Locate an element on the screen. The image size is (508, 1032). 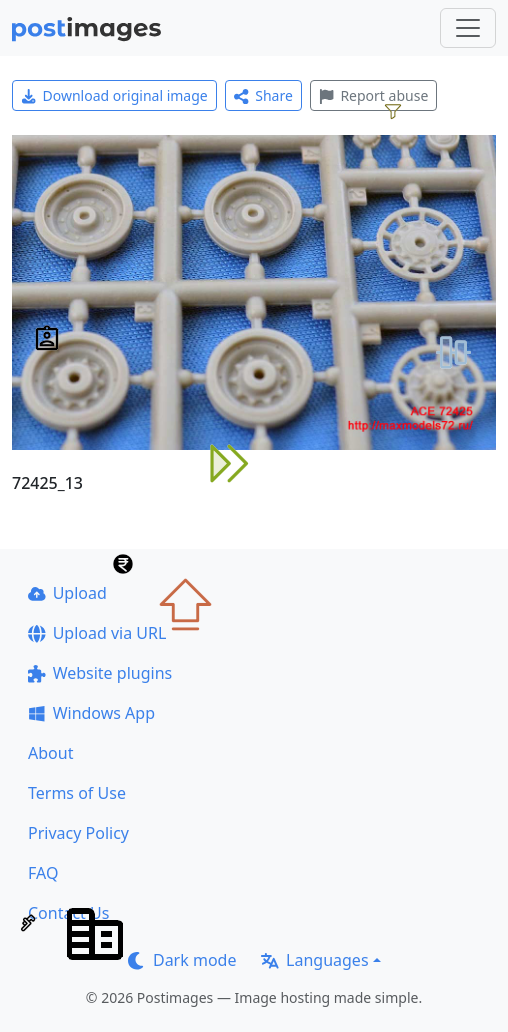
view company or organization details is located at coordinates (95, 934).